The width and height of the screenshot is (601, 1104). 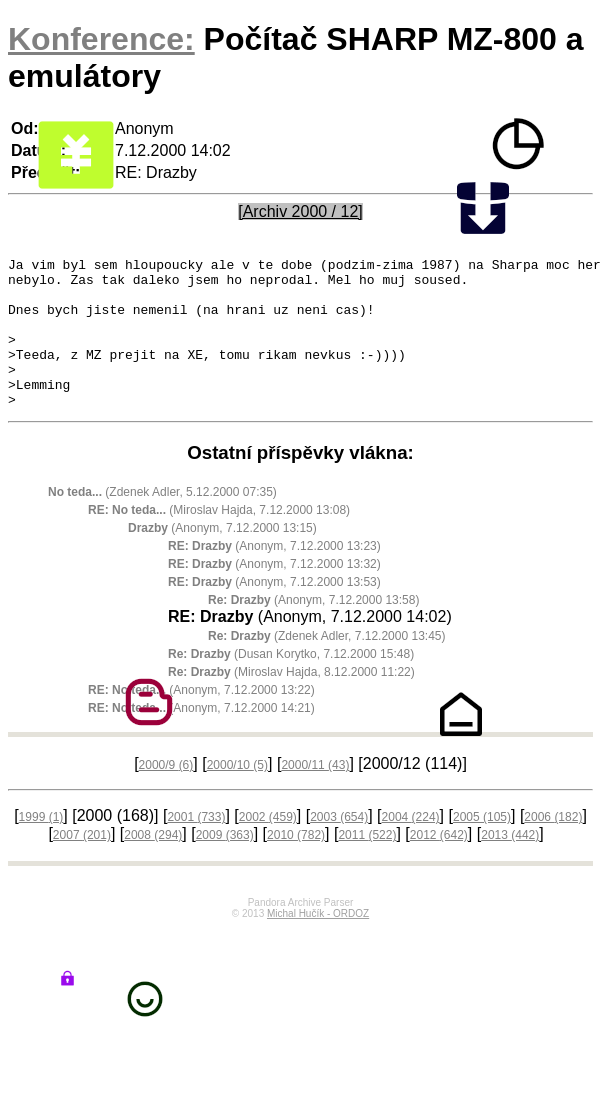 I want to click on navigate to home screen, so click(x=461, y=715).